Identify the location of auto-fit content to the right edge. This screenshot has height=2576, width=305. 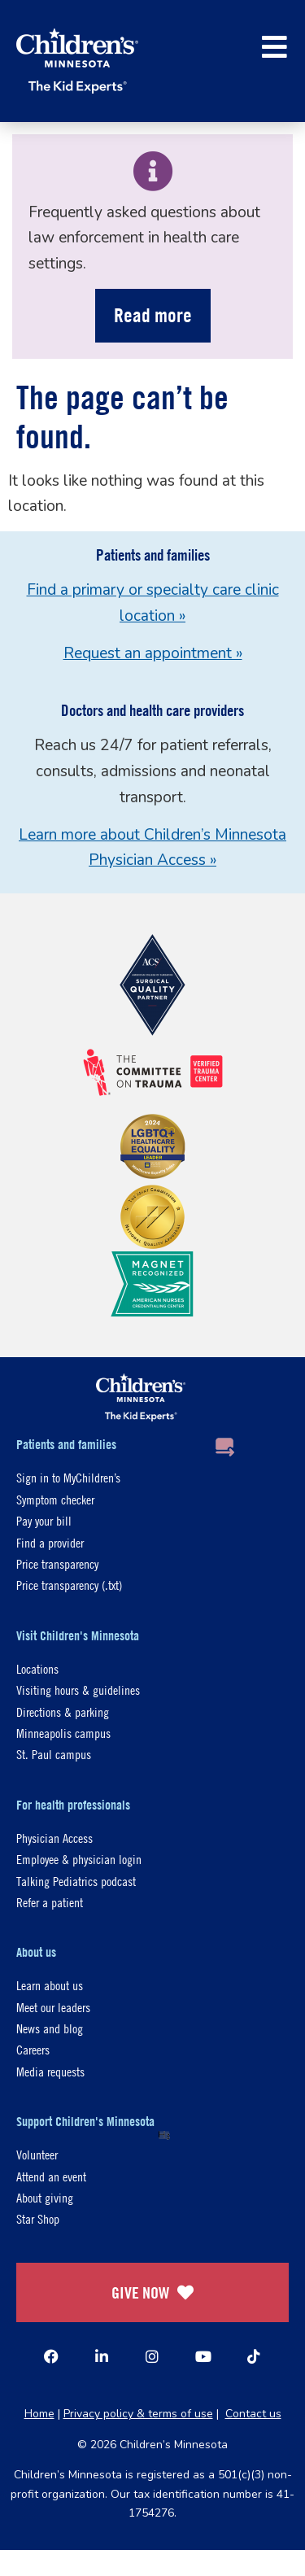
(224, 1447).